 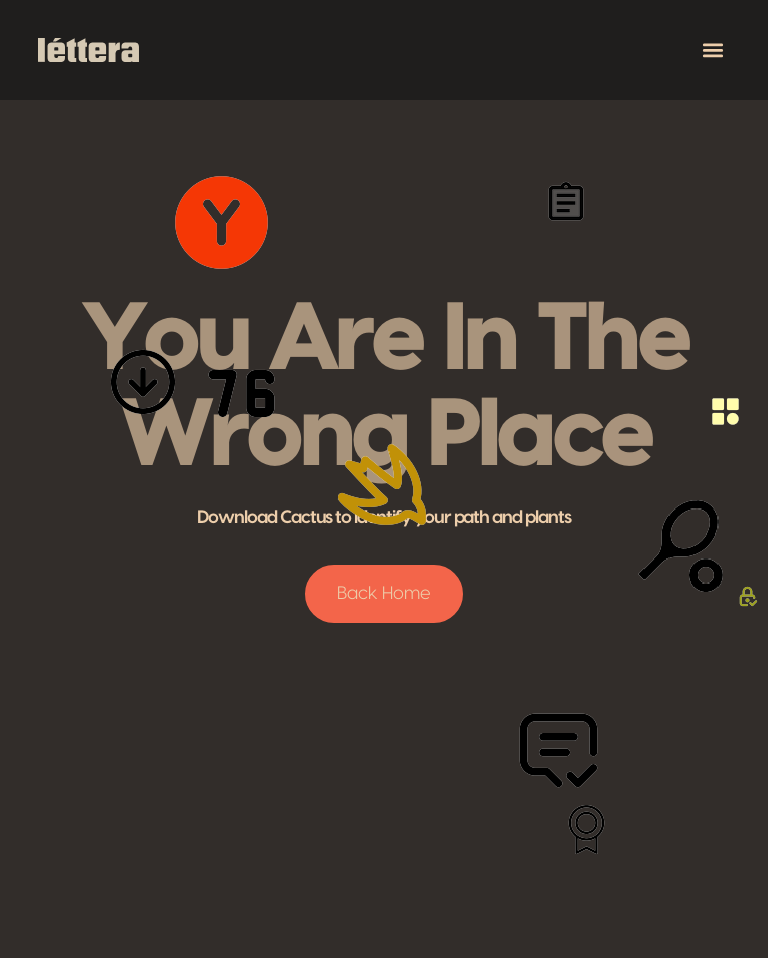 I want to click on press the Y button on xbox controller, so click(x=221, y=222).